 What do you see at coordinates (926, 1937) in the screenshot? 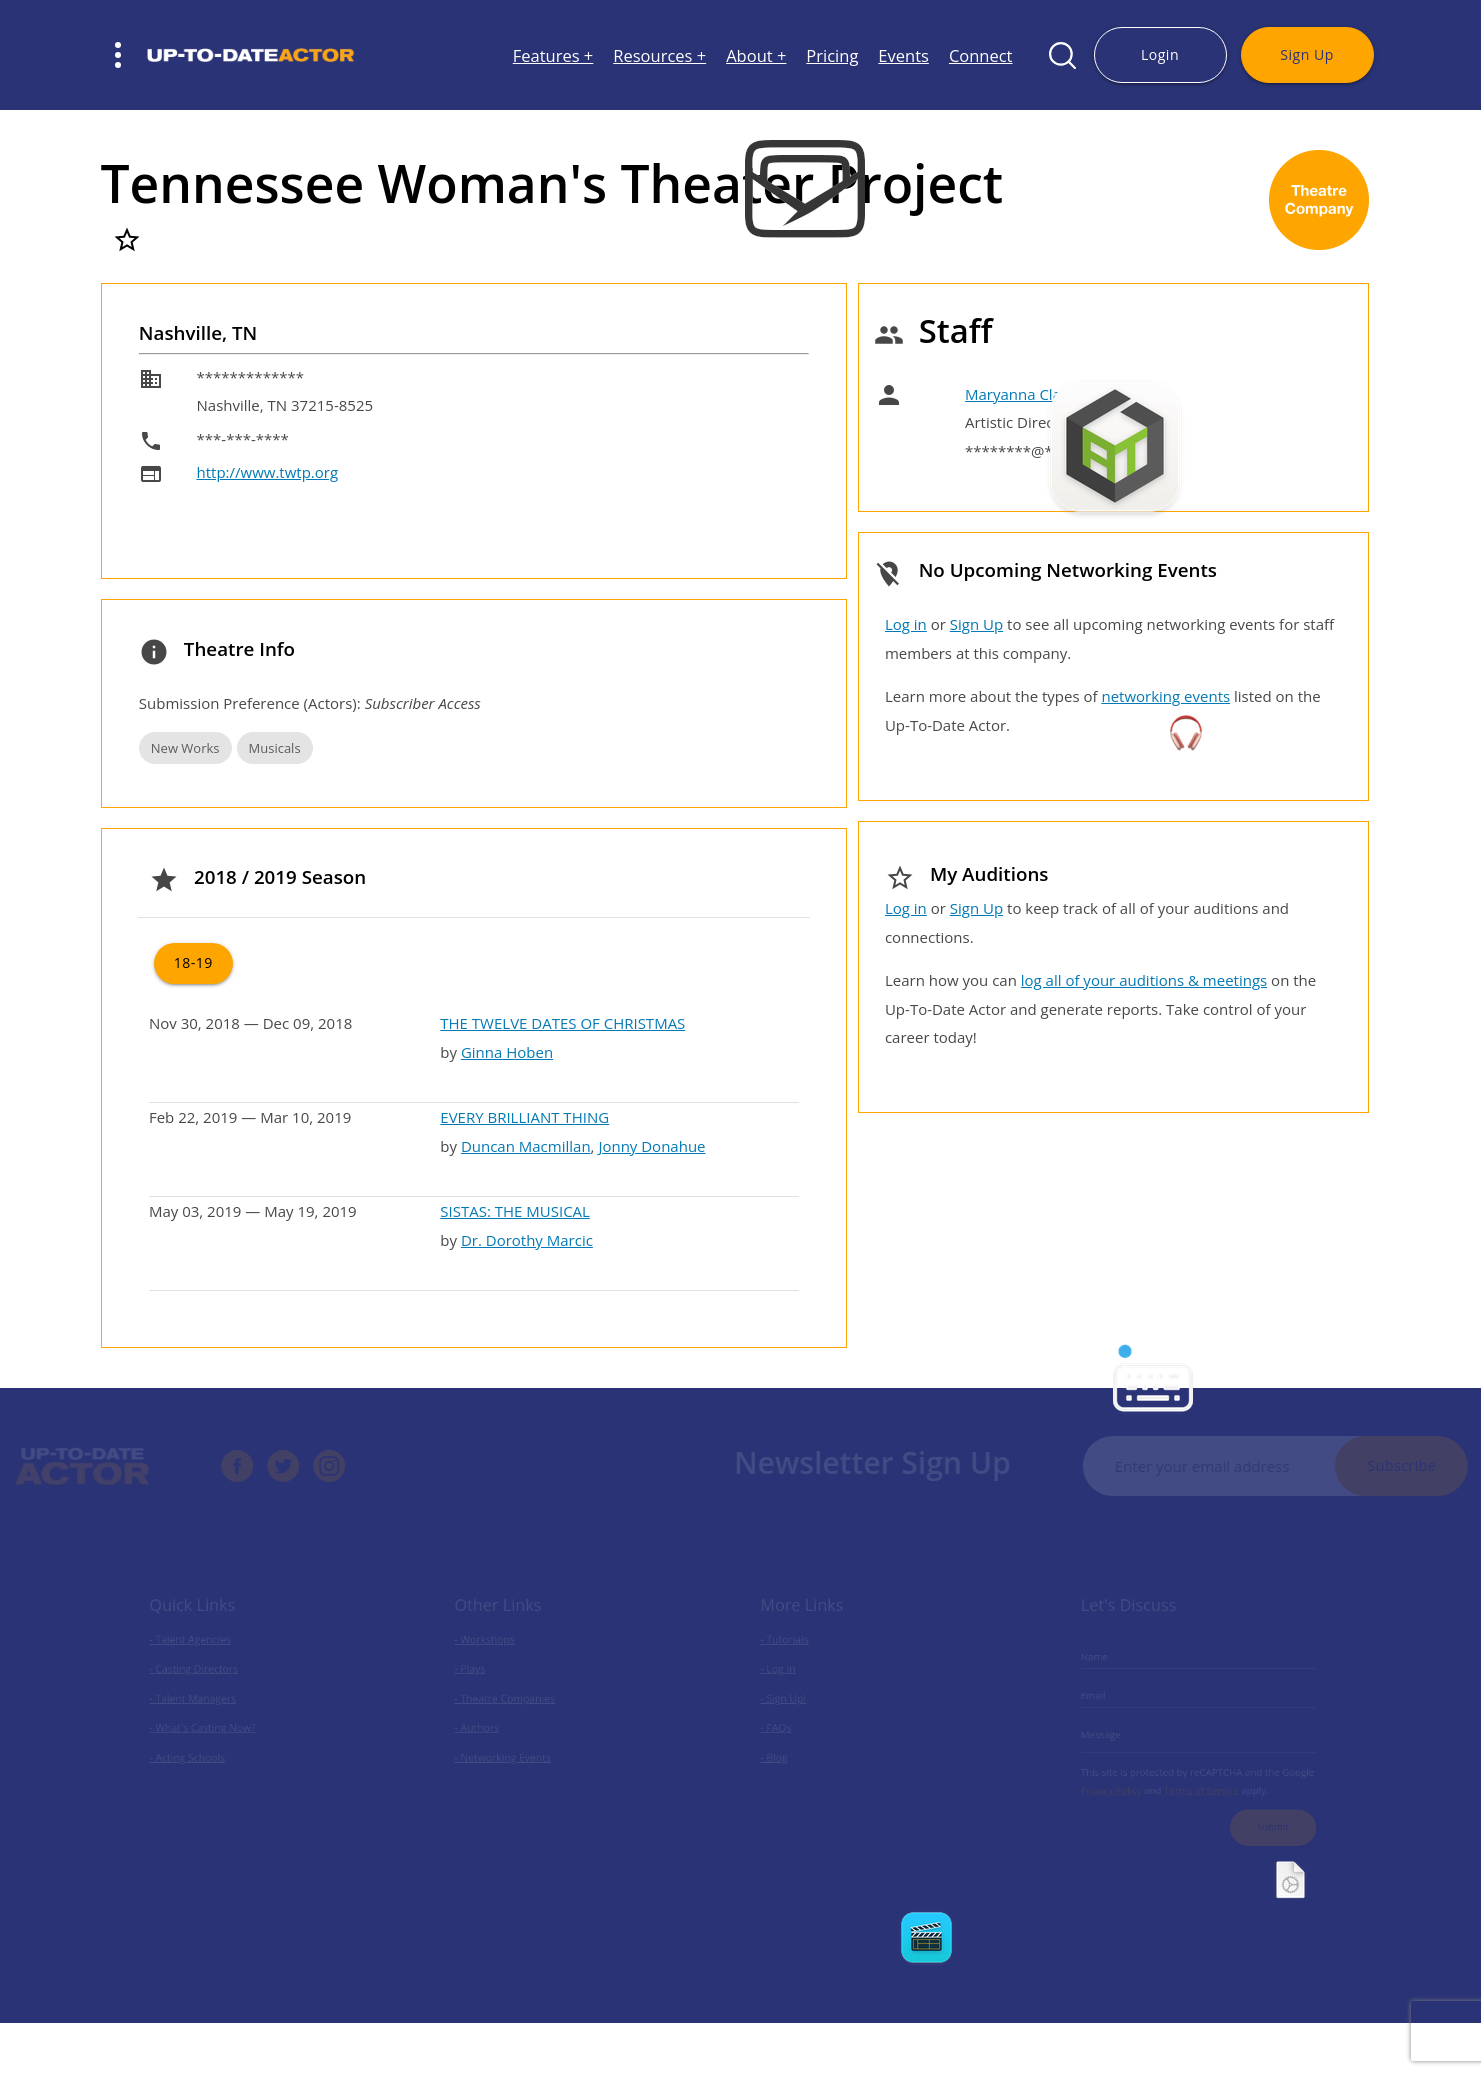
I see `open losslesscut video editing app` at bounding box center [926, 1937].